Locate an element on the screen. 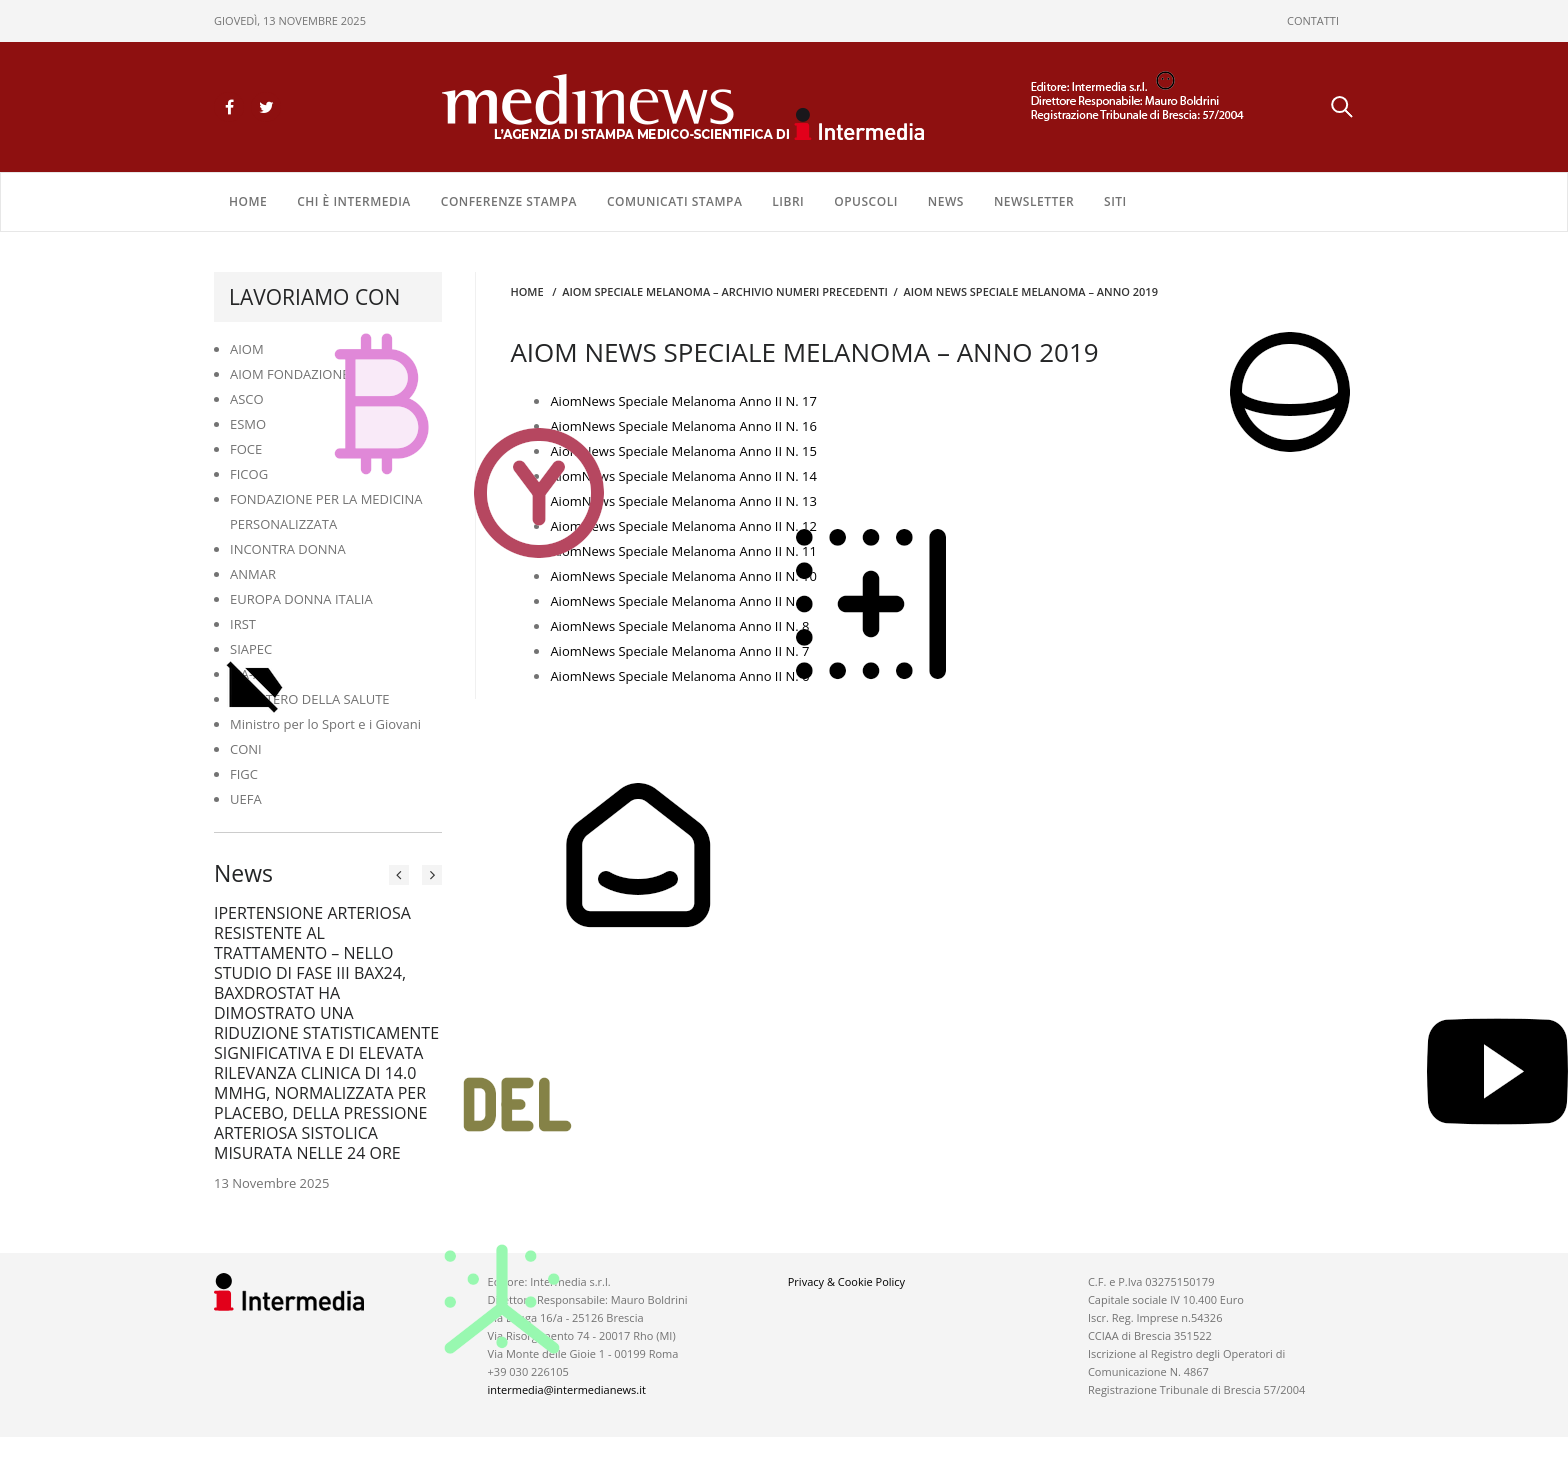 The width and height of the screenshot is (1568, 1457). xbox controller Y button indicator is located at coordinates (539, 493).